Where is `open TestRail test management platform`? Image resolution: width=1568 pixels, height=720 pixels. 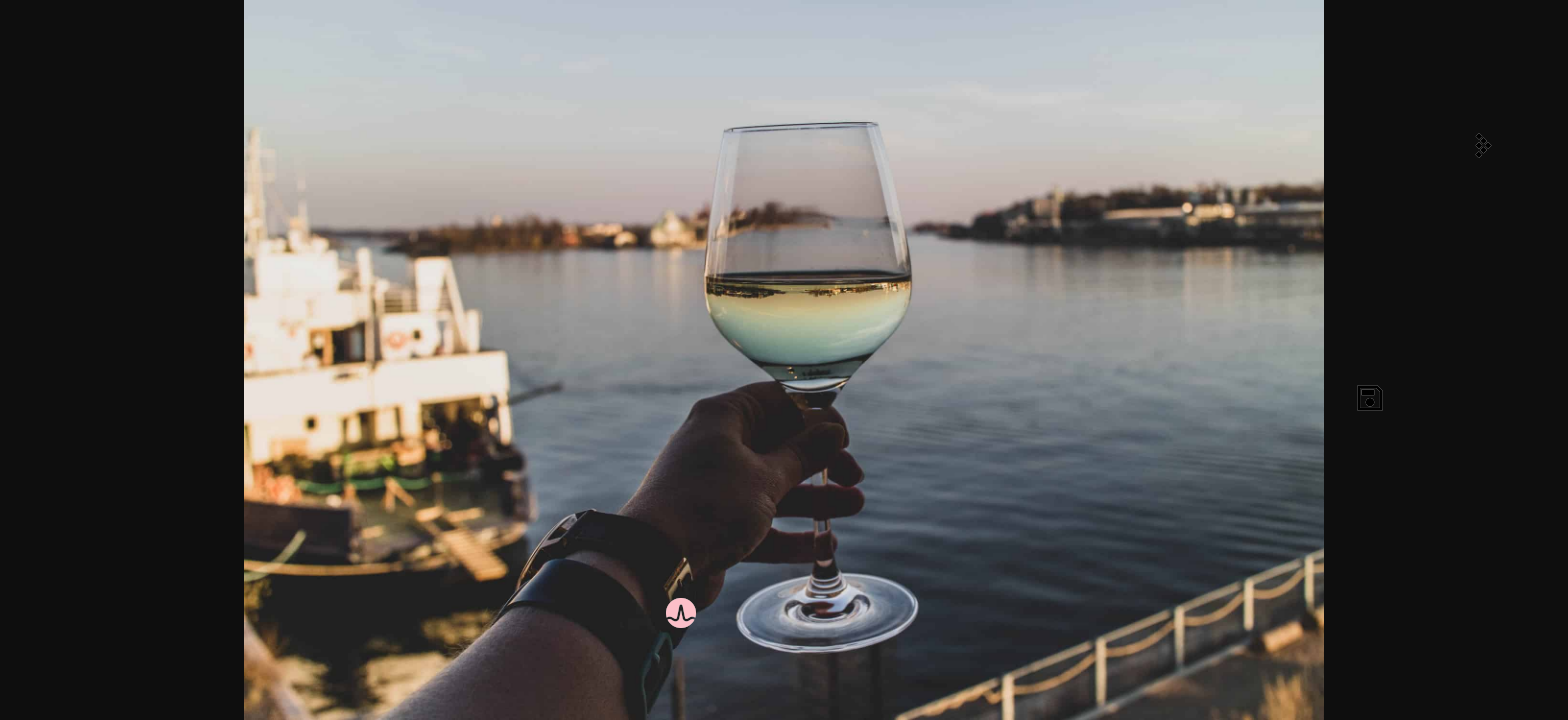
open TestRail test management platform is located at coordinates (1483, 145).